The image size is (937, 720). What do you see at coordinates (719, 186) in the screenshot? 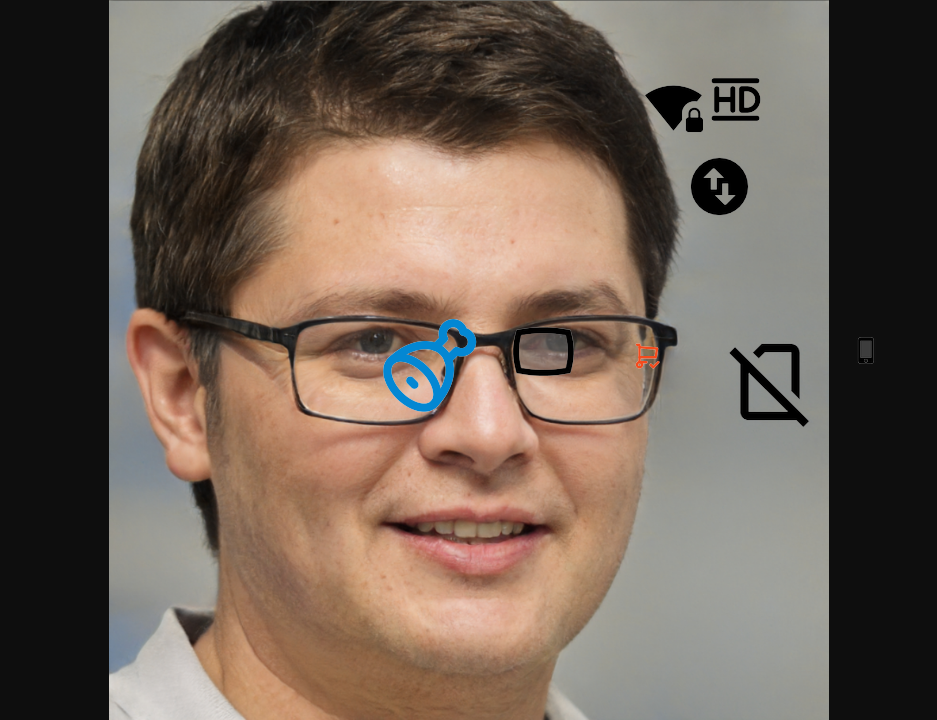
I see `swap or reorder items vertically` at bounding box center [719, 186].